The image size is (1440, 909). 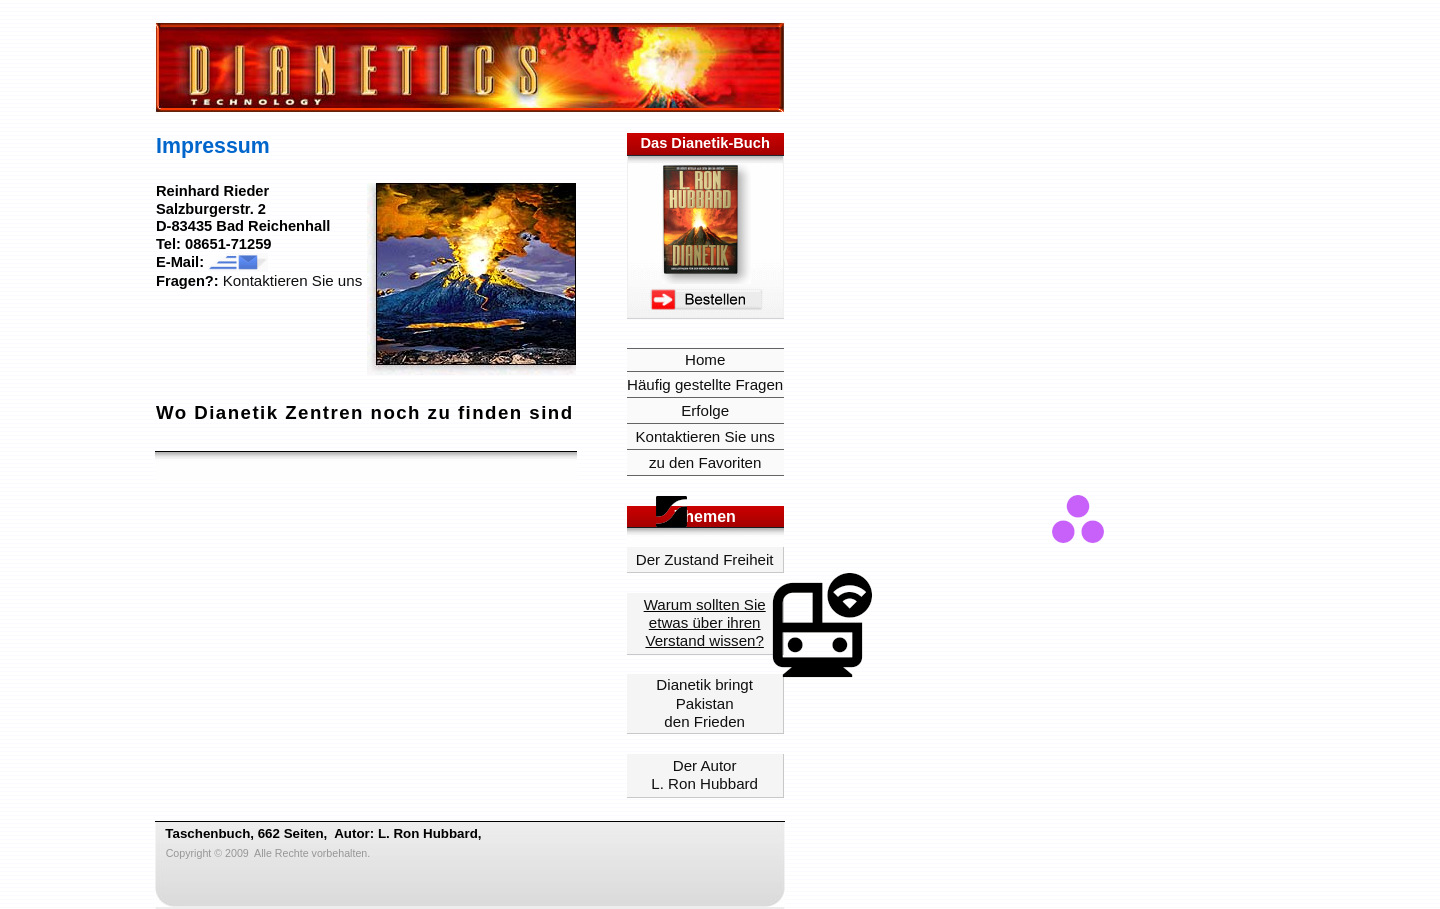 I want to click on open asana project management app, so click(x=1078, y=519).